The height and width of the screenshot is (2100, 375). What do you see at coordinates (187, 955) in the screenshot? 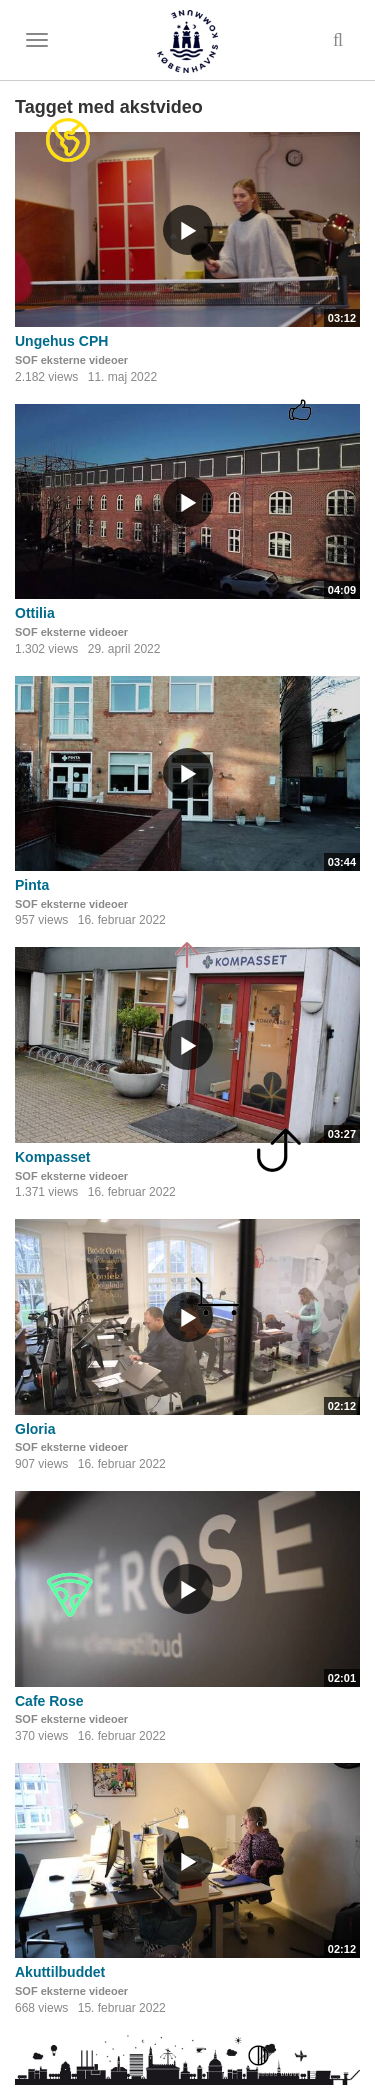
I see `move item up in a list` at bounding box center [187, 955].